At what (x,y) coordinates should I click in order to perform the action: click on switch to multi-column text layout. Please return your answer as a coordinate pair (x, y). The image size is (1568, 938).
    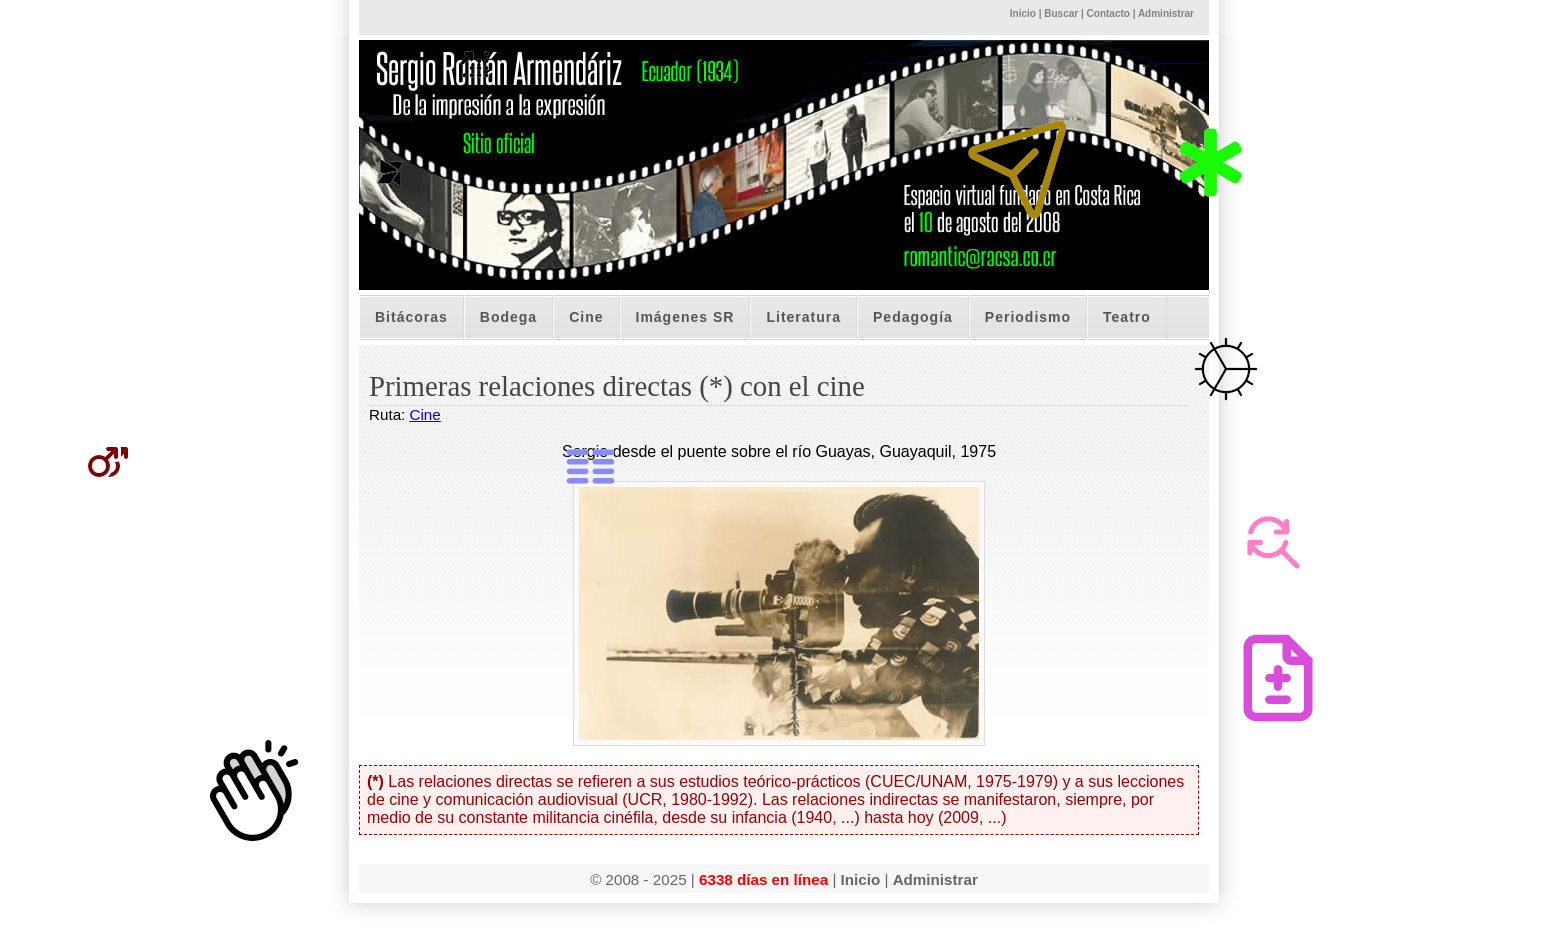
    Looking at the image, I should click on (590, 467).